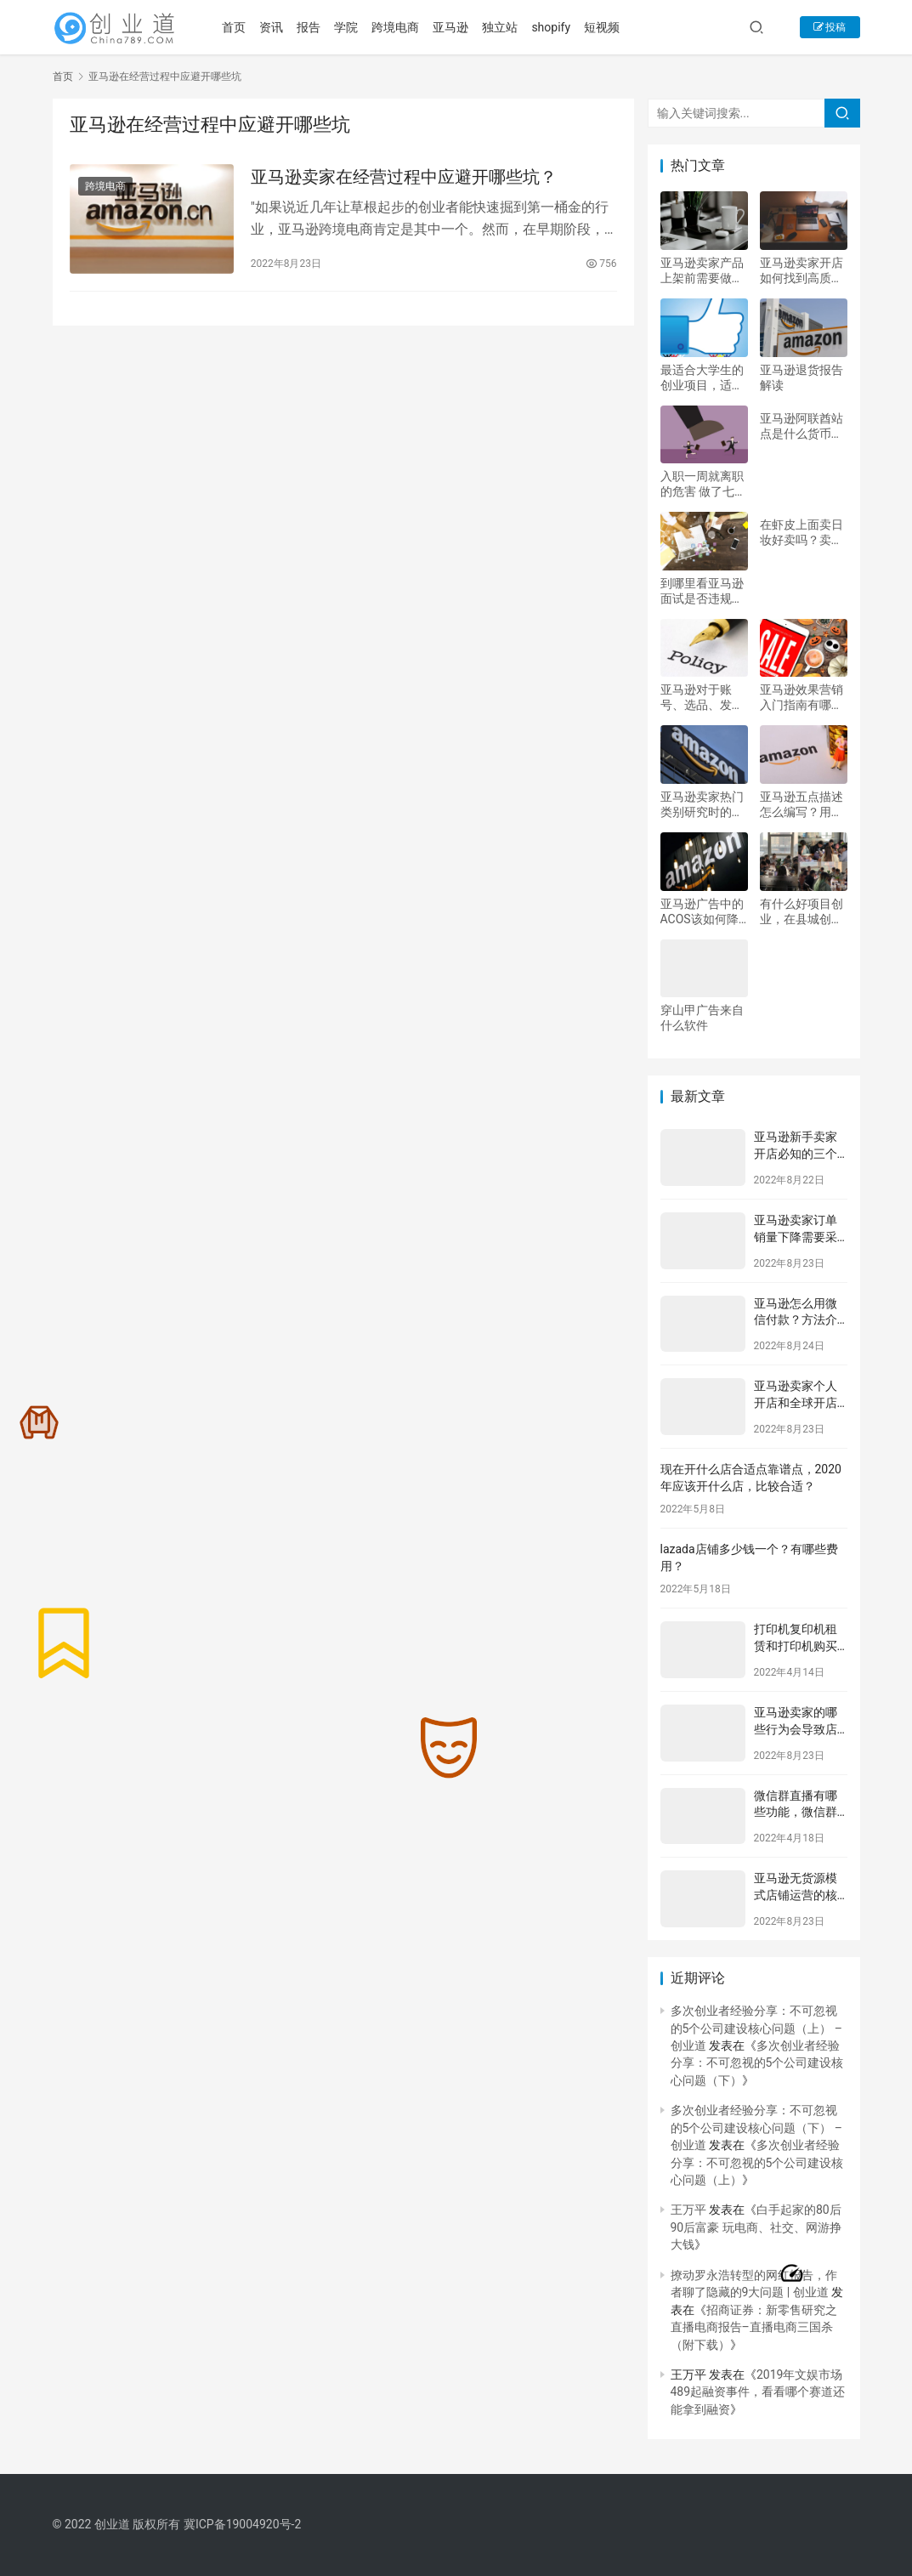  What do you see at coordinates (449, 1745) in the screenshot?
I see `access theater or entertainment mode` at bounding box center [449, 1745].